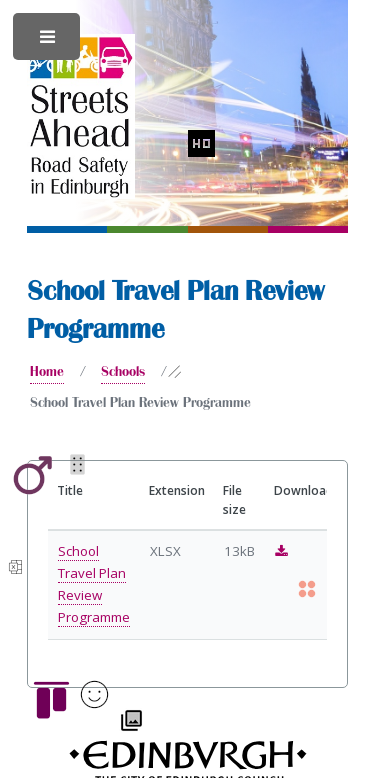 The image size is (375, 778). I want to click on open microsoft excel, so click(16, 567).